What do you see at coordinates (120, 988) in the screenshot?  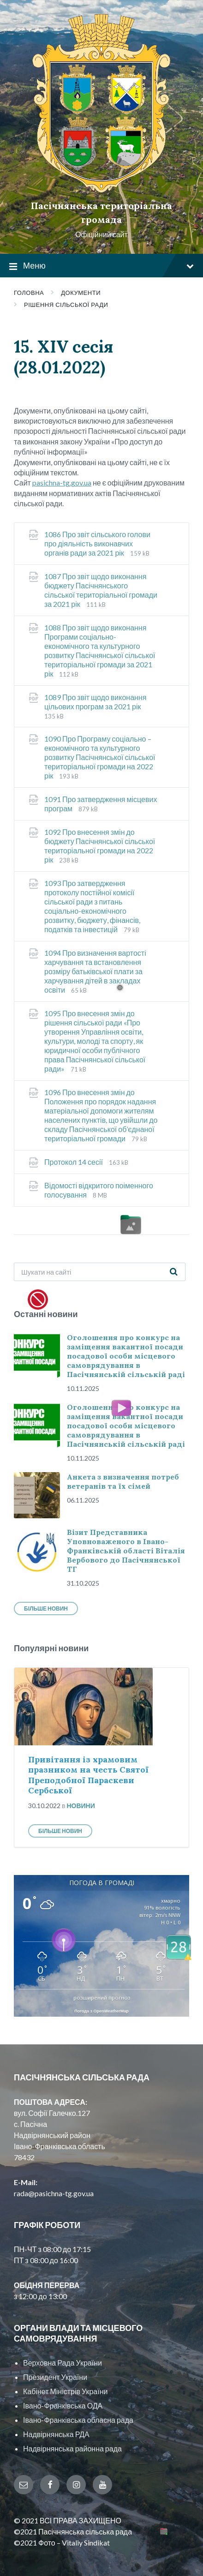 I see `open system preferences` at bounding box center [120, 988].